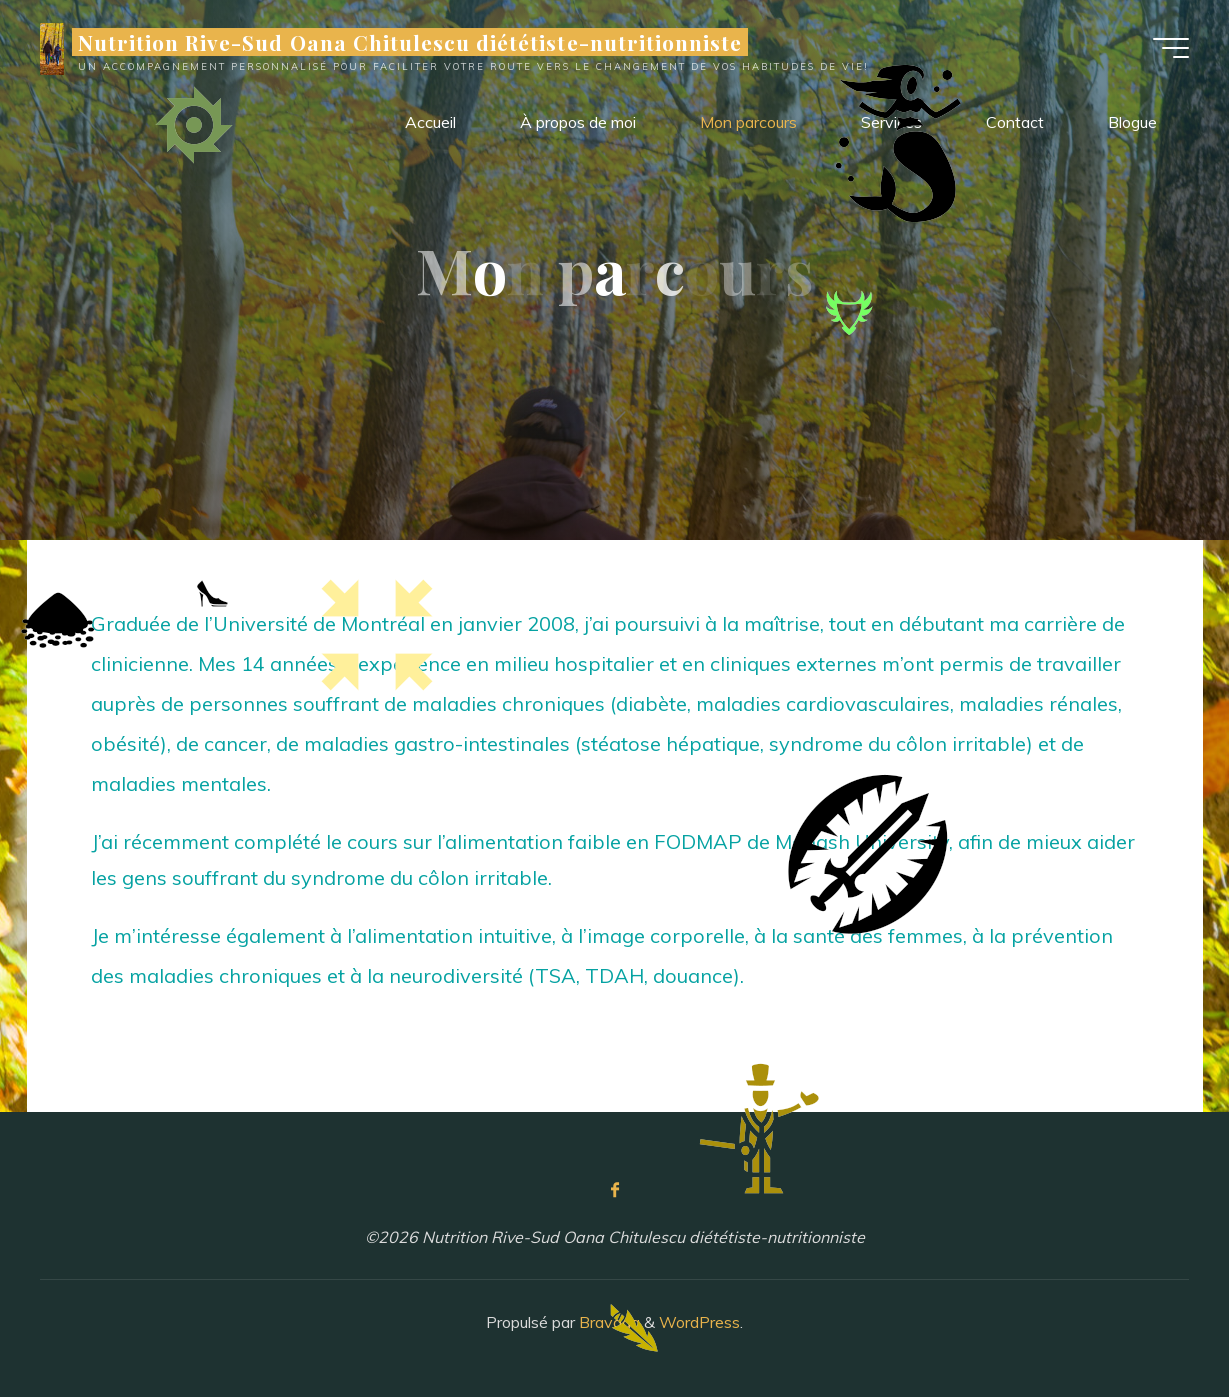 This screenshot has width=1229, height=1397. What do you see at coordinates (377, 635) in the screenshot?
I see `exit fullscreen mode` at bounding box center [377, 635].